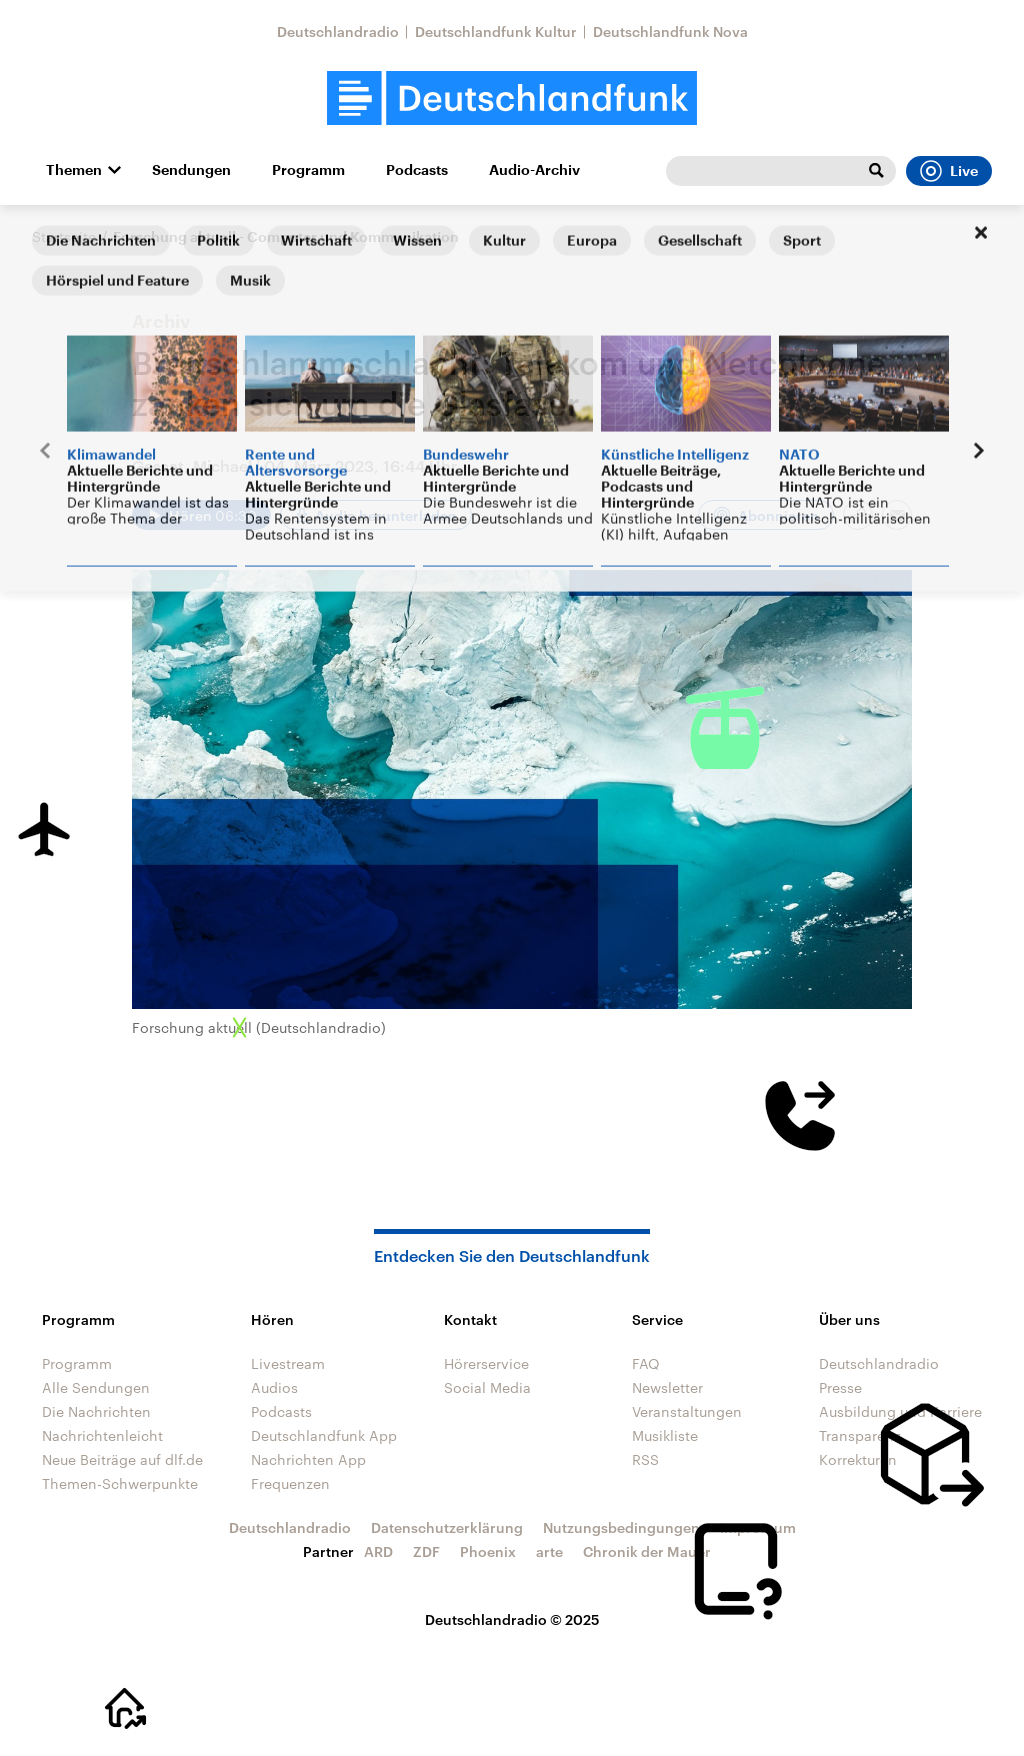  What do you see at coordinates (725, 730) in the screenshot?
I see `access ski lift or cable car information` at bounding box center [725, 730].